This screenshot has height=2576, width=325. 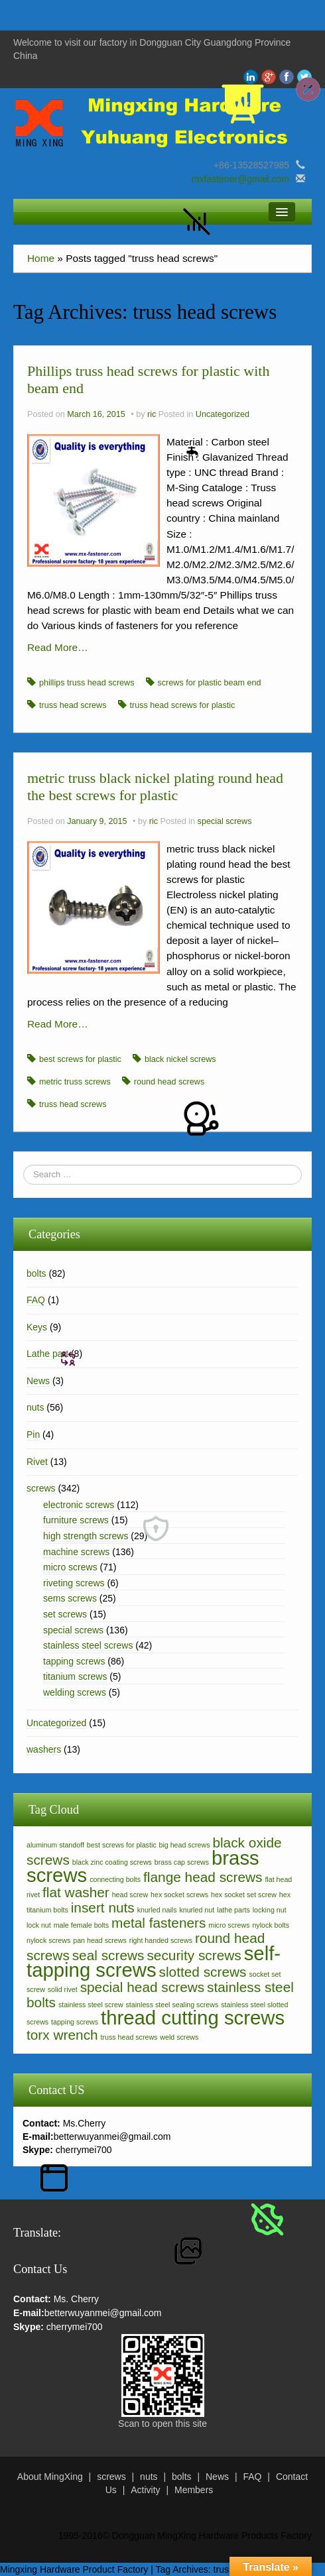 What do you see at coordinates (68, 1358) in the screenshot?
I see `replace or swap a user account` at bounding box center [68, 1358].